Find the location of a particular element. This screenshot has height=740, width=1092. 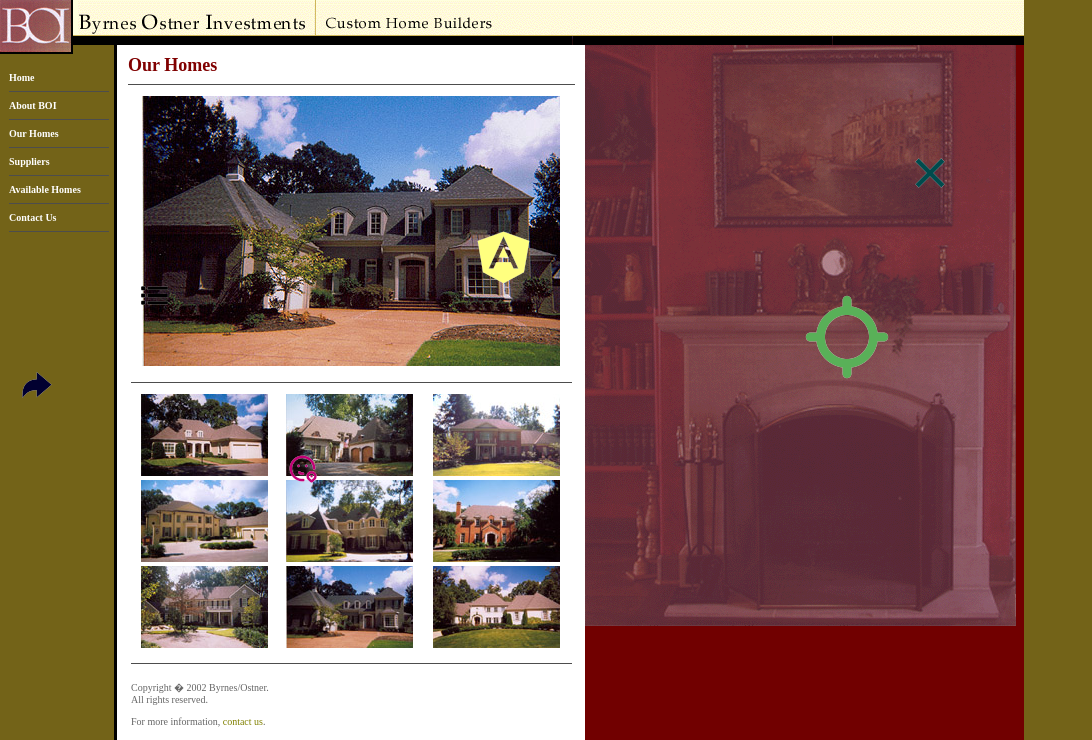

close the current window or dialog is located at coordinates (930, 173).